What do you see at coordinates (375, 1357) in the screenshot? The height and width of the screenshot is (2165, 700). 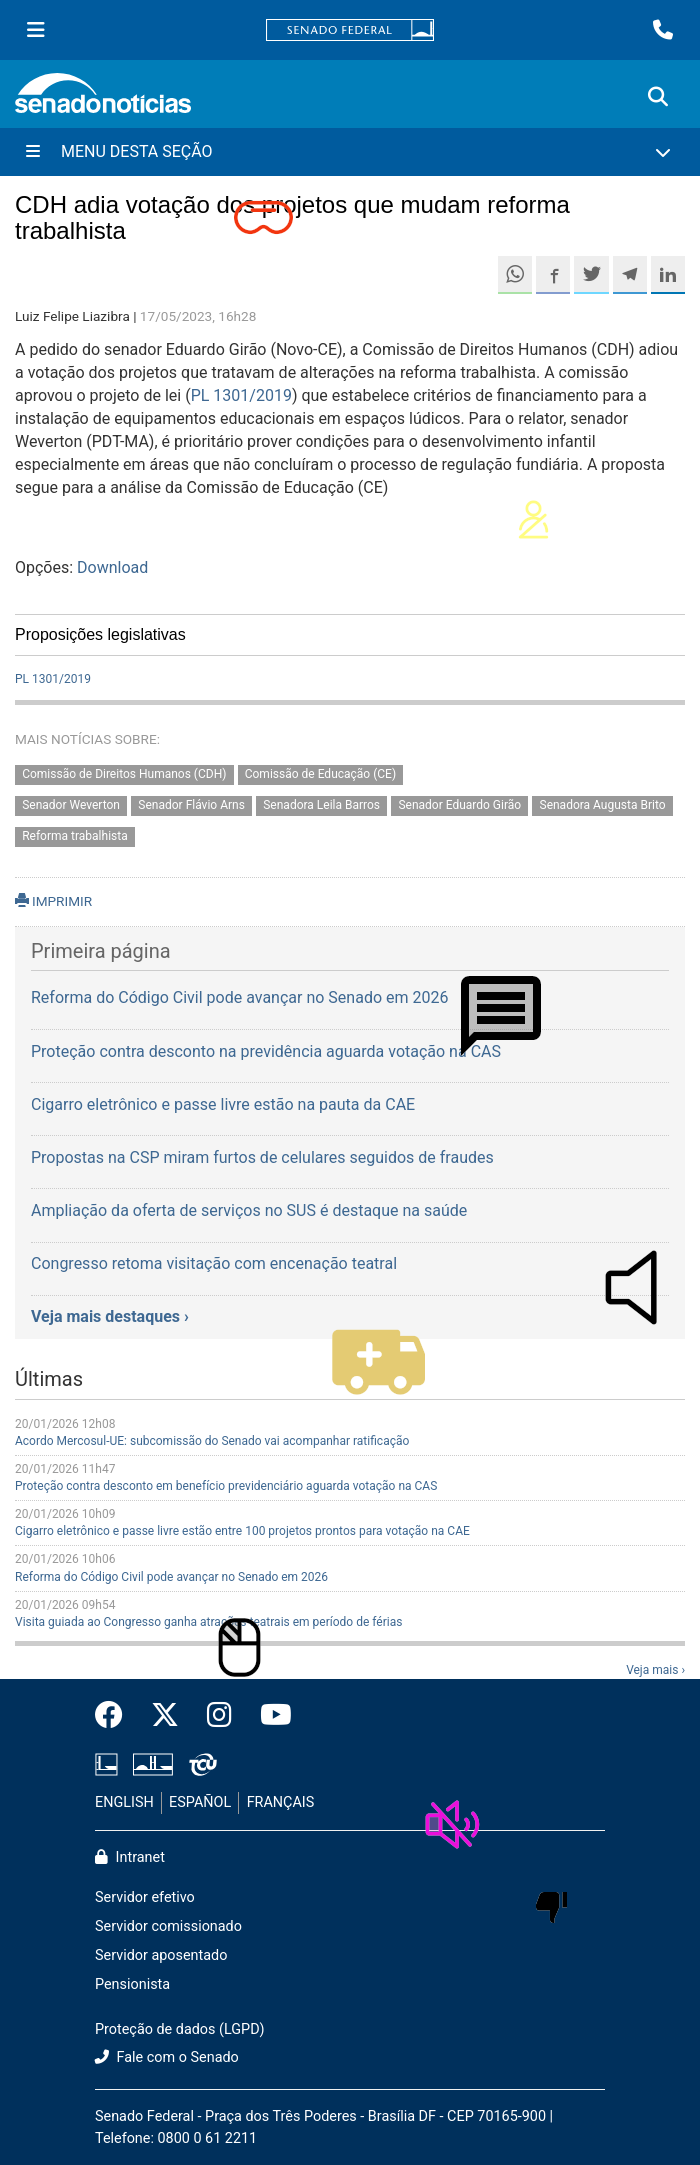 I see `request emergency medical services` at bounding box center [375, 1357].